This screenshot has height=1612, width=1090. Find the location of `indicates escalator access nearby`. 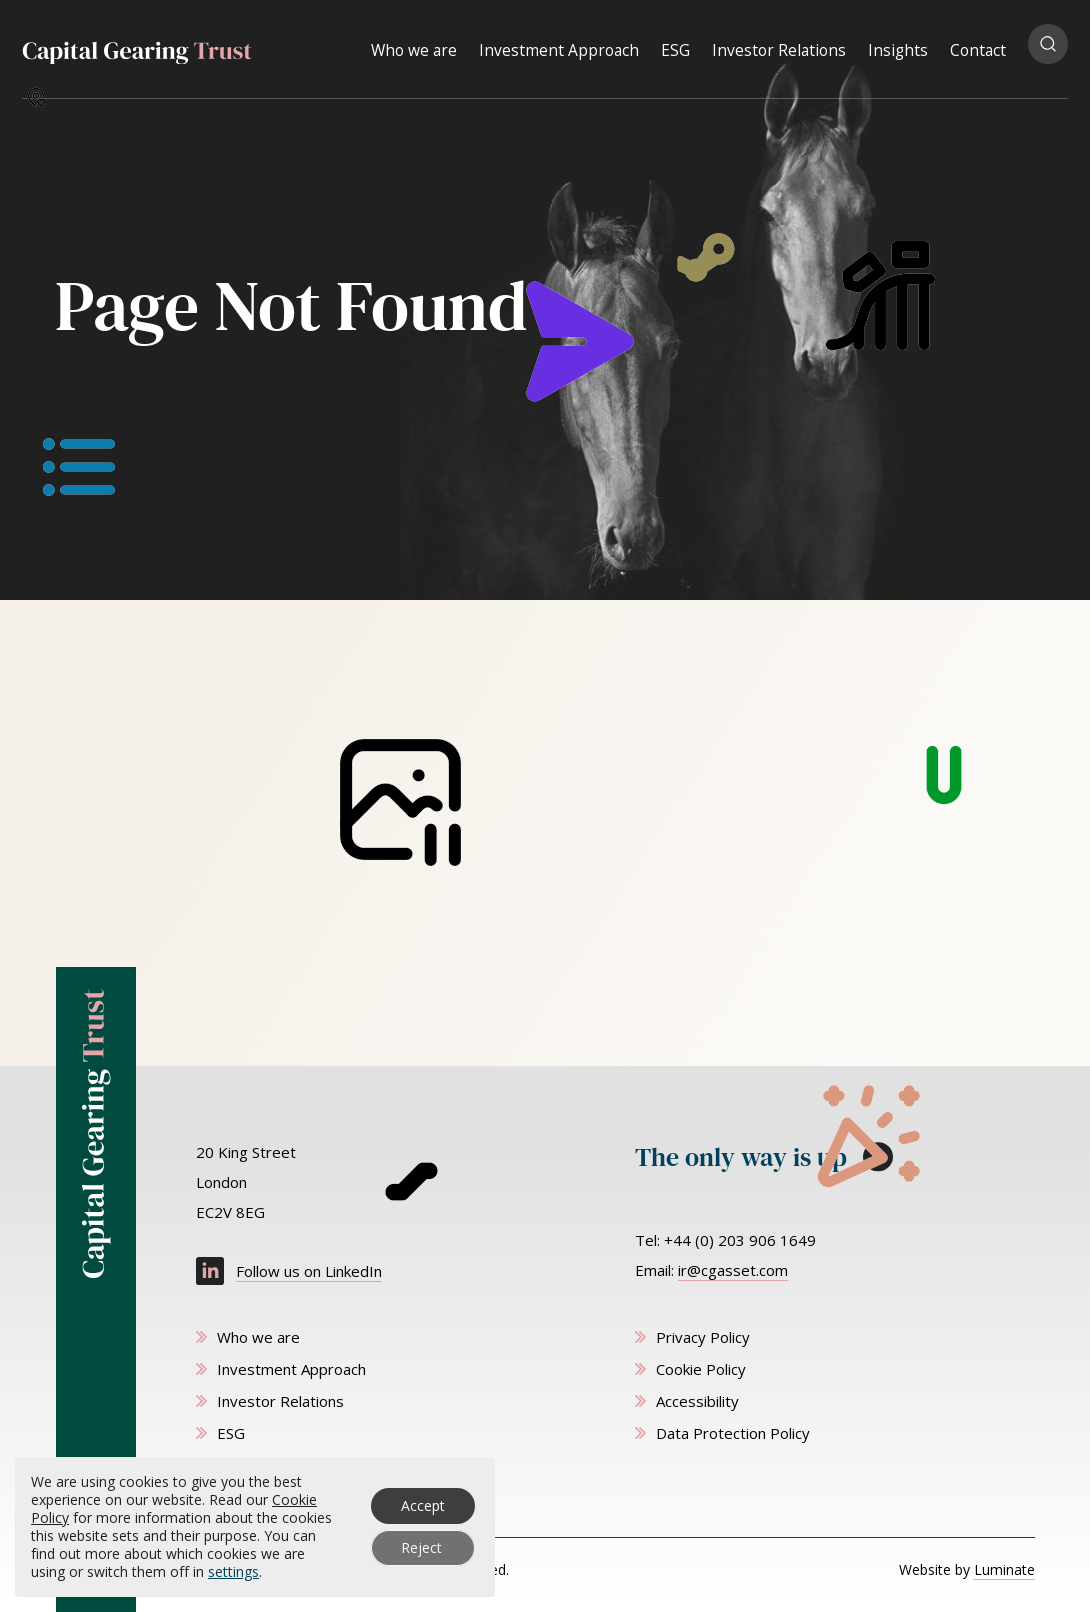

indicates escalator access nearby is located at coordinates (411, 1181).